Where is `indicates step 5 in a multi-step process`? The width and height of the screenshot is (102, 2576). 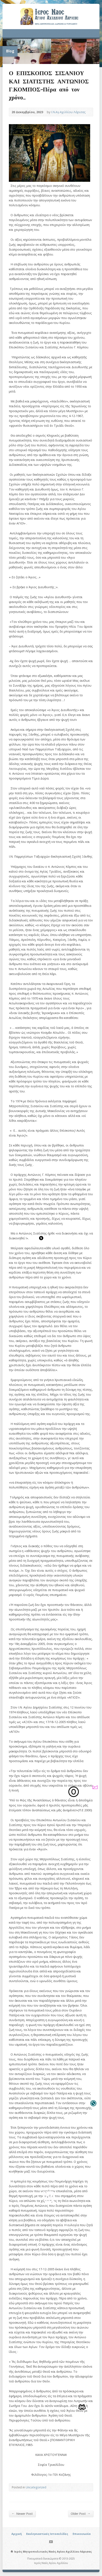
indicates step 5 in a multi-step process is located at coordinates (41, 1238).